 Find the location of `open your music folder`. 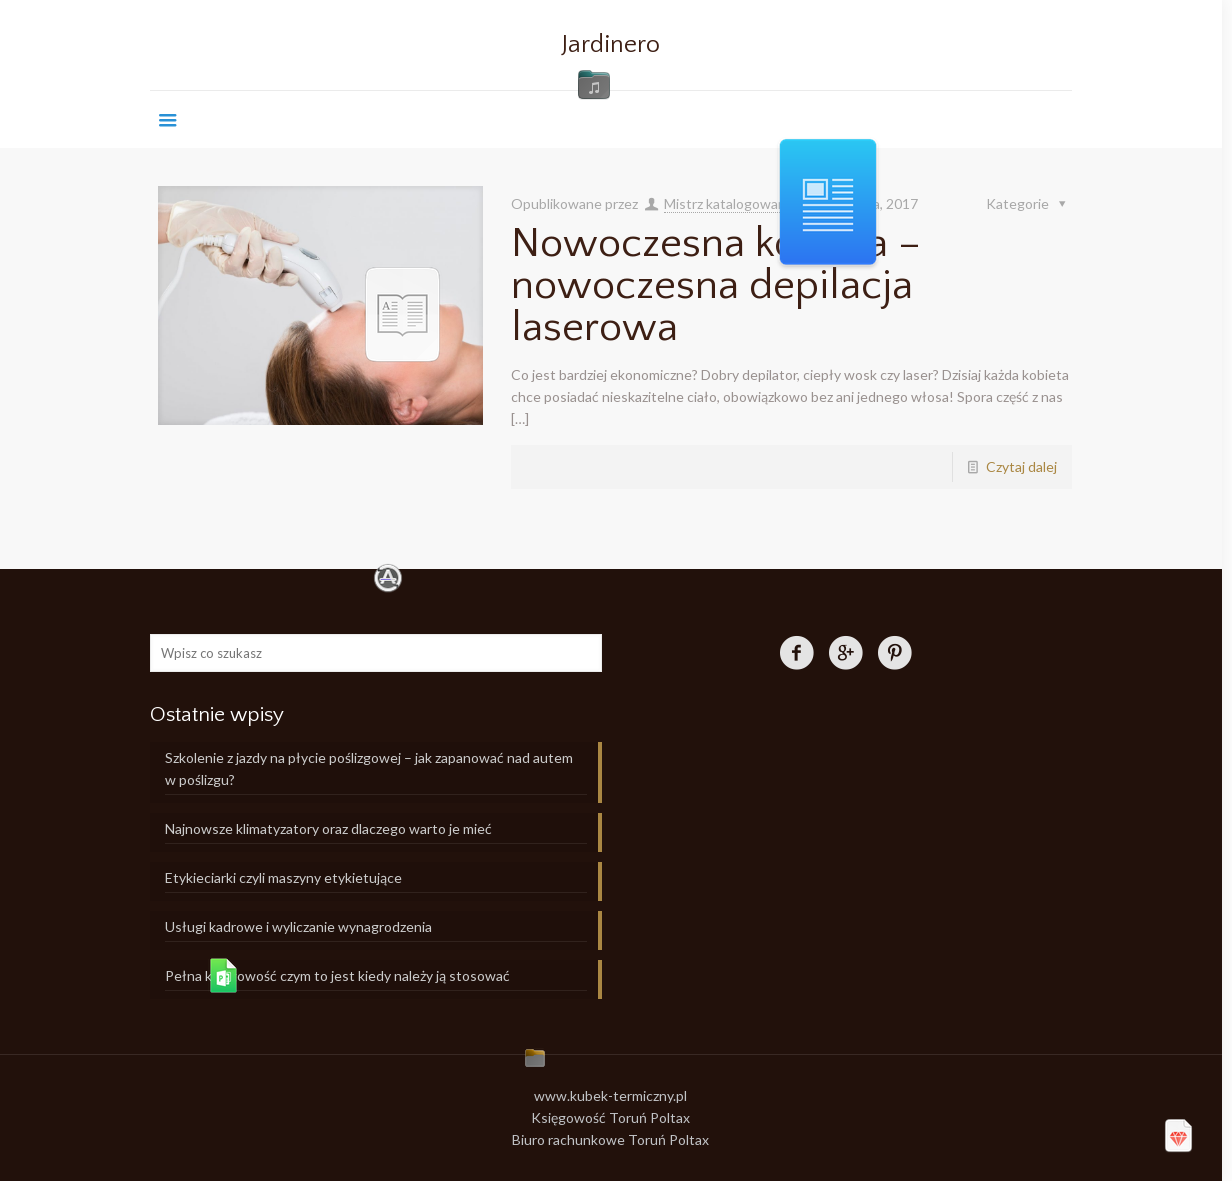

open your music folder is located at coordinates (594, 84).